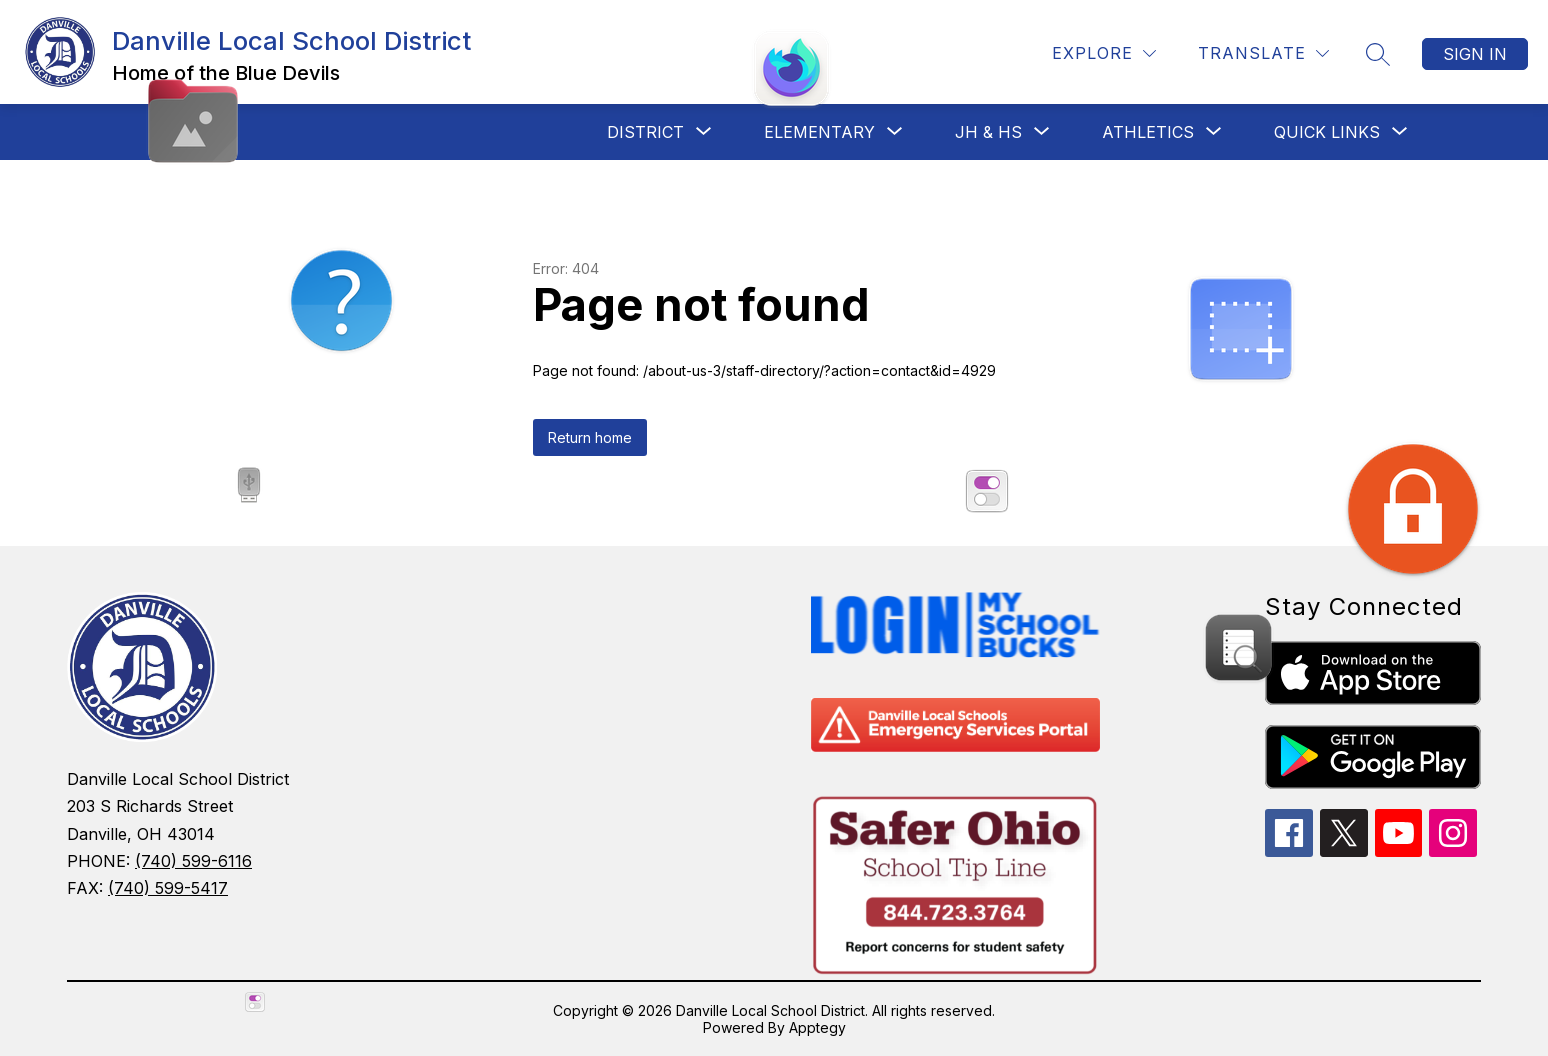 Image resolution: width=1548 pixels, height=1056 pixels. Describe the element at coordinates (1238, 647) in the screenshot. I see `view system logs and activity history` at that location.